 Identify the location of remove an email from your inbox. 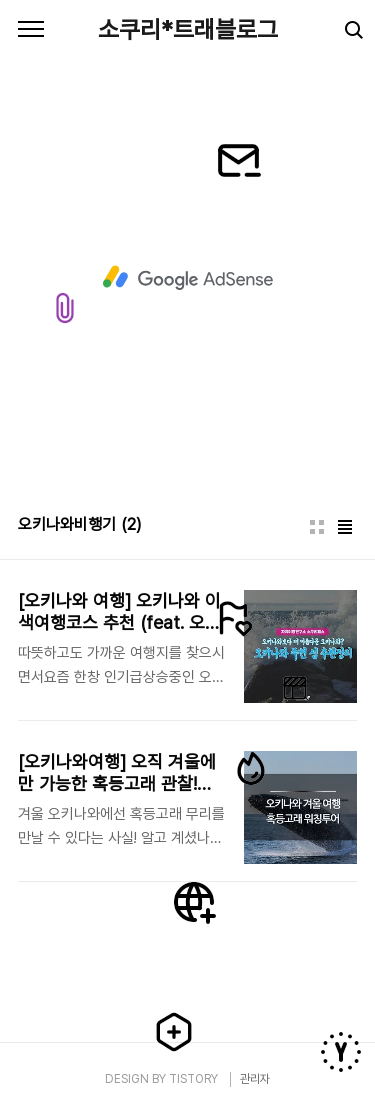
(238, 160).